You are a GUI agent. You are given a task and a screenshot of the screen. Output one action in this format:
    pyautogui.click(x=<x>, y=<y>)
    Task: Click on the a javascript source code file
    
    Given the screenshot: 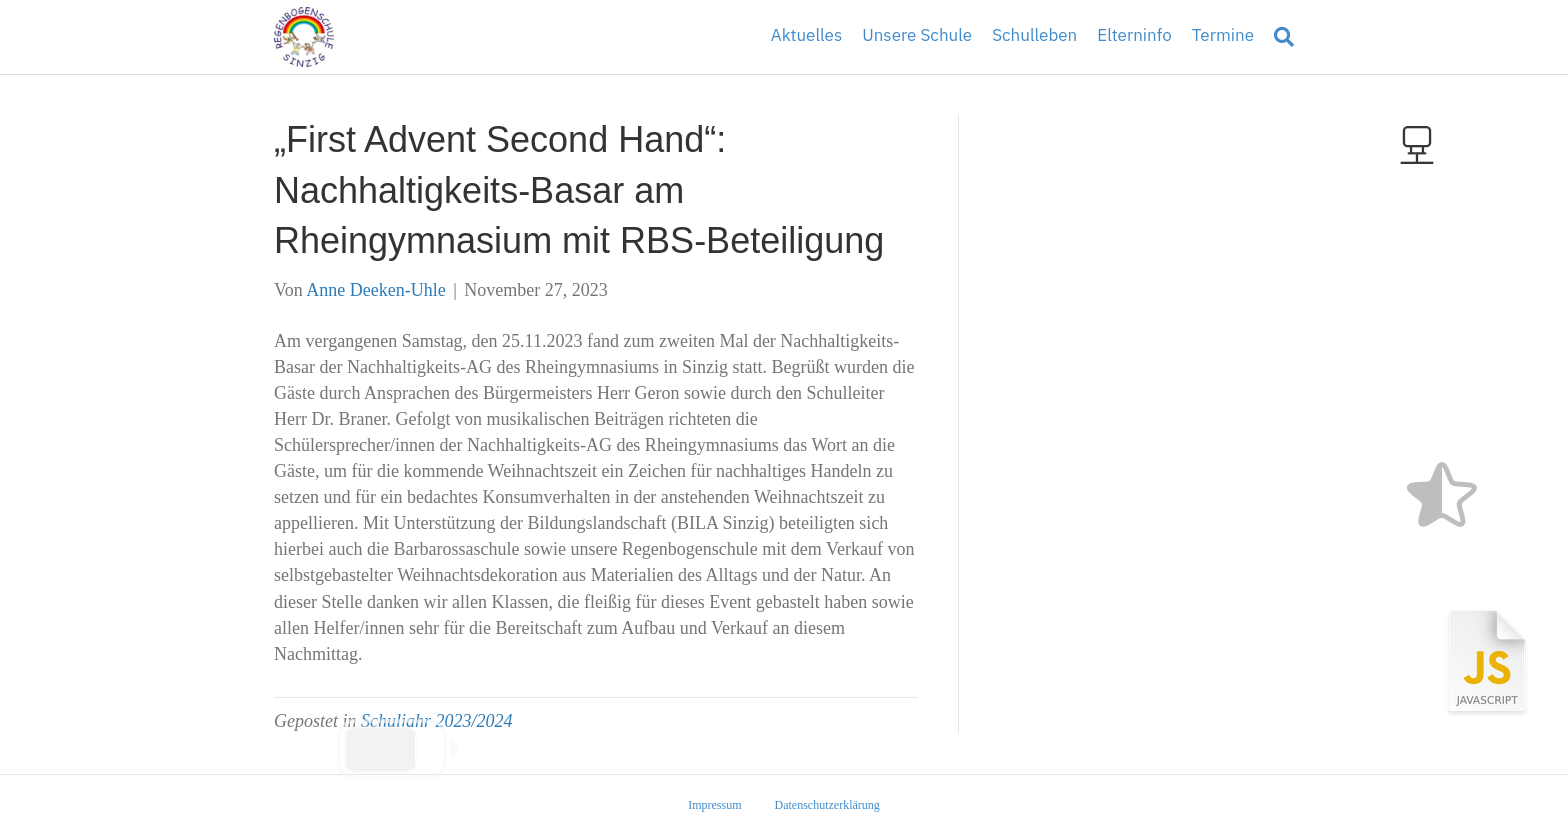 What is the action you would take?
    pyautogui.click(x=1487, y=663)
    